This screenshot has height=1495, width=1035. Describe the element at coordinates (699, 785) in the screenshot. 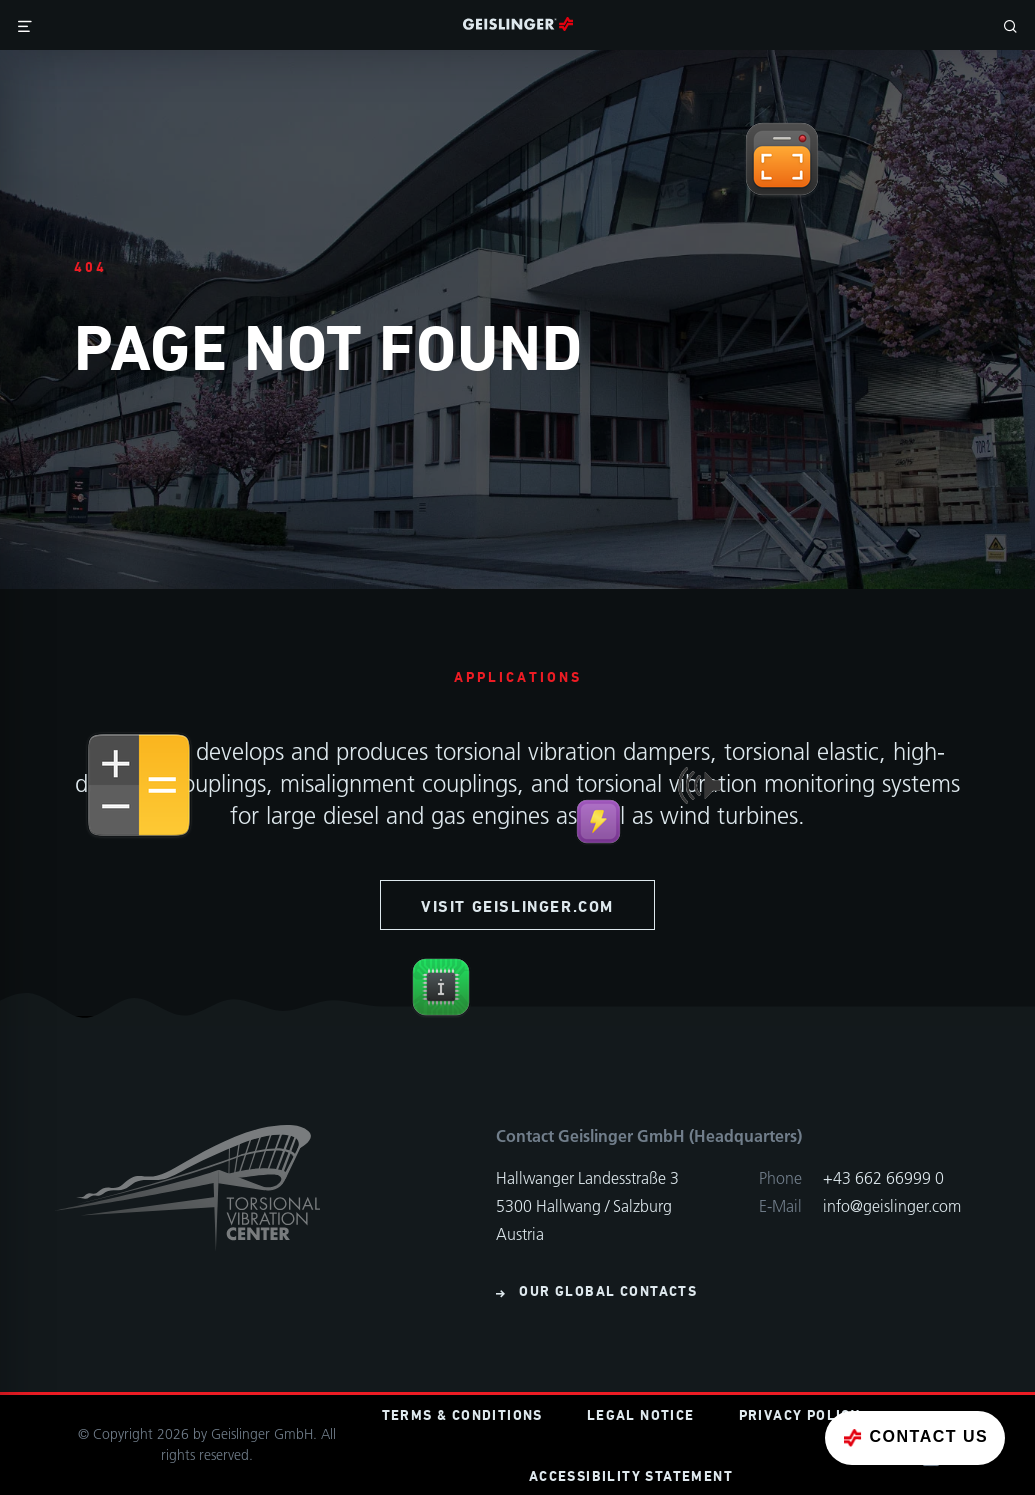

I see `adjust speaker volume settings` at that location.